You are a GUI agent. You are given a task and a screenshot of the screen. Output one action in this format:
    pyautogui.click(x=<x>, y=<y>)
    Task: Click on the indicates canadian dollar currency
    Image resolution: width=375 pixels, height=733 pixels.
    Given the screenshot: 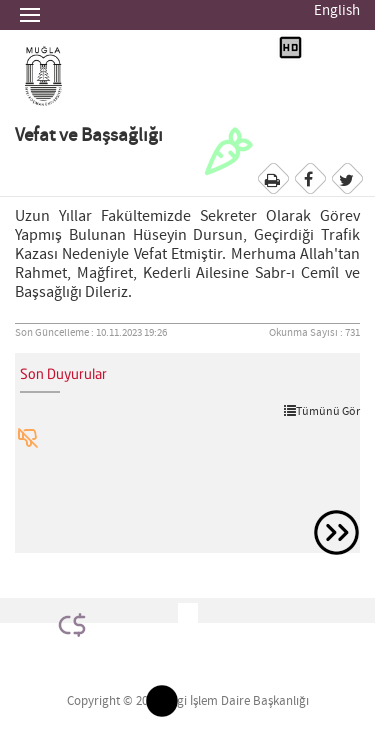 What is the action you would take?
    pyautogui.click(x=72, y=625)
    